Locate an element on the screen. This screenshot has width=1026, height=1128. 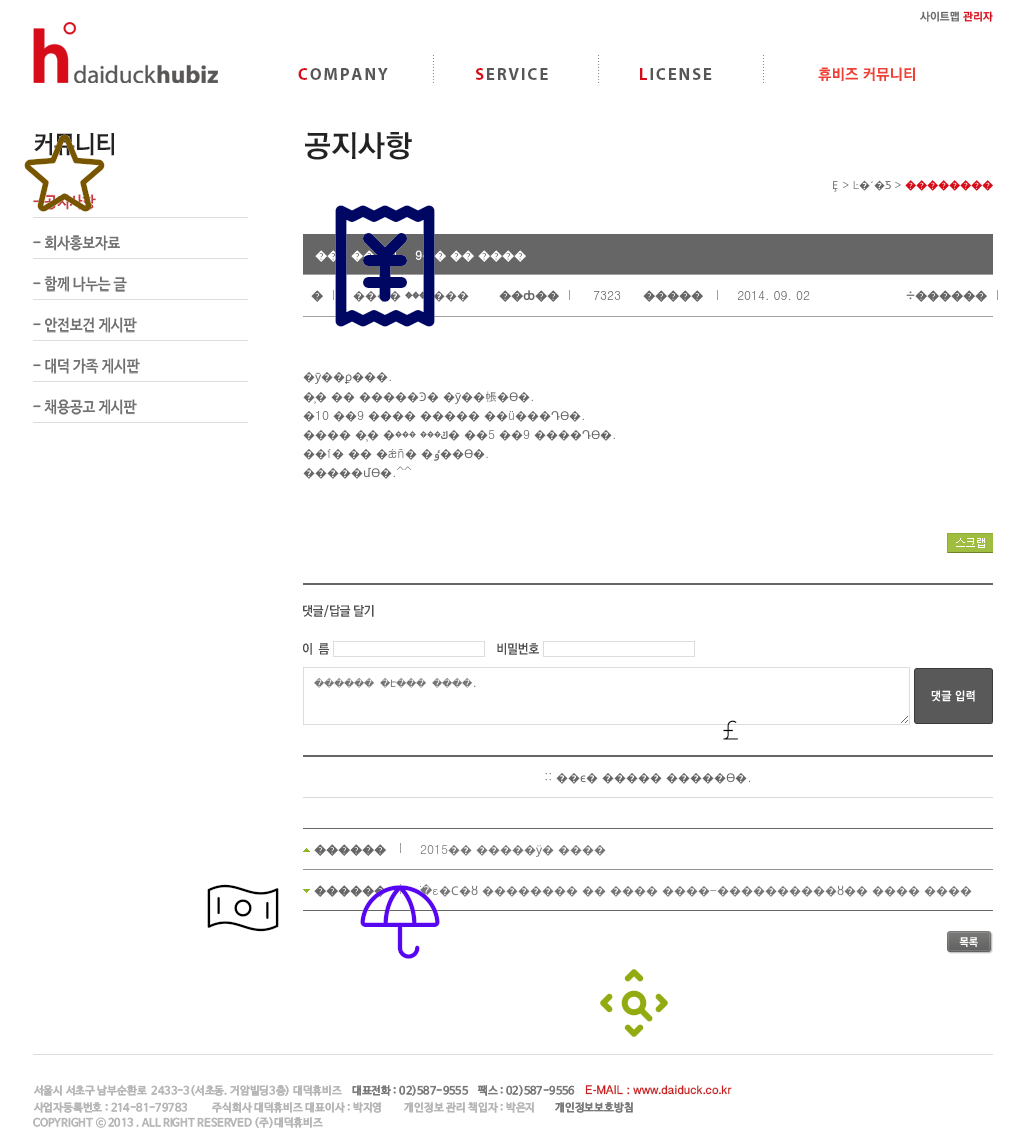
indicates british pound sterling currency is located at coordinates (731, 730).